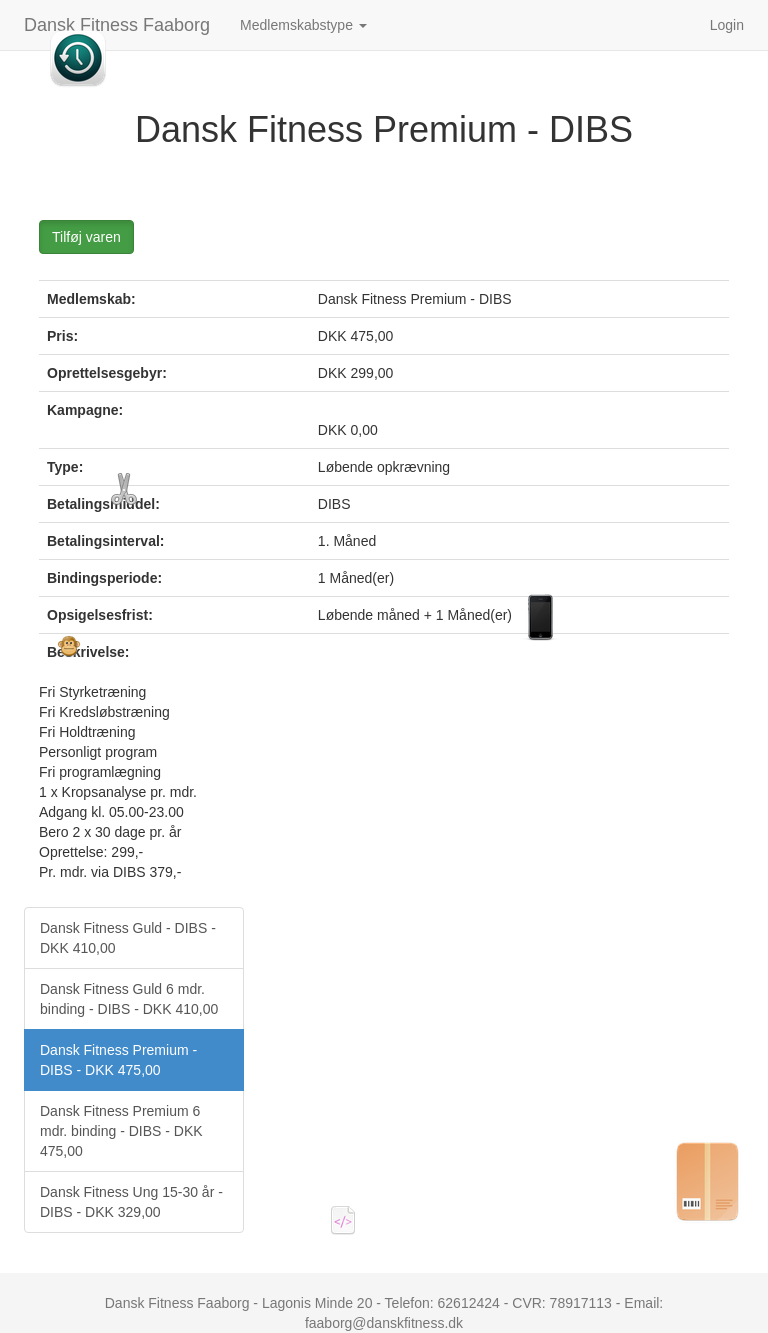 The width and height of the screenshot is (768, 1333). I want to click on an xml file type indicator, so click(343, 1220).